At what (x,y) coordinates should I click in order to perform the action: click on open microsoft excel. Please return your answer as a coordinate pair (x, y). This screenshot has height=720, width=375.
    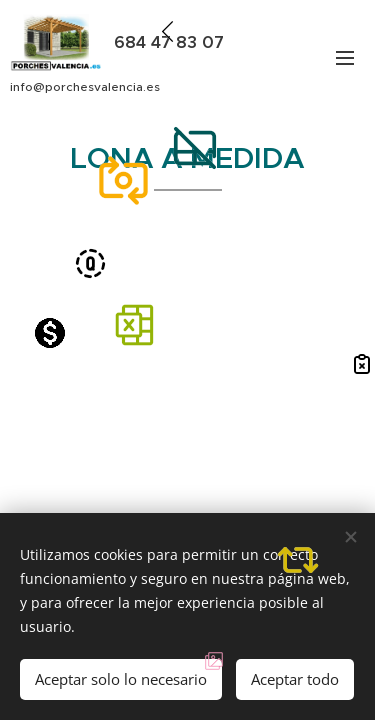
    Looking at the image, I should click on (136, 325).